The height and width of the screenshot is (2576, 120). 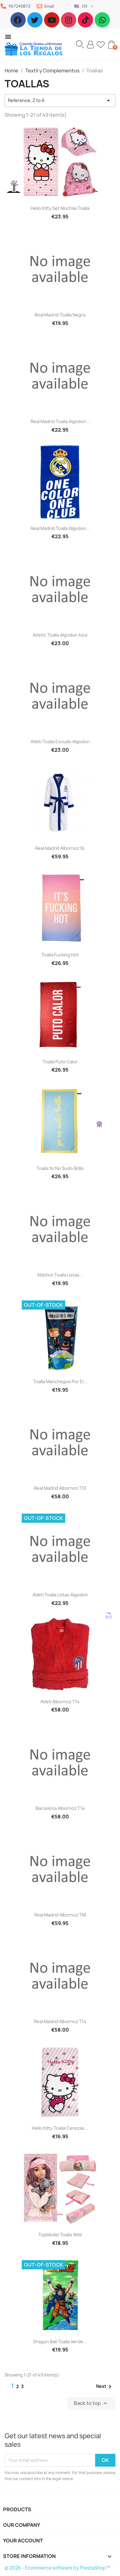 I want to click on access train or railway games, so click(x=109, y=1616).